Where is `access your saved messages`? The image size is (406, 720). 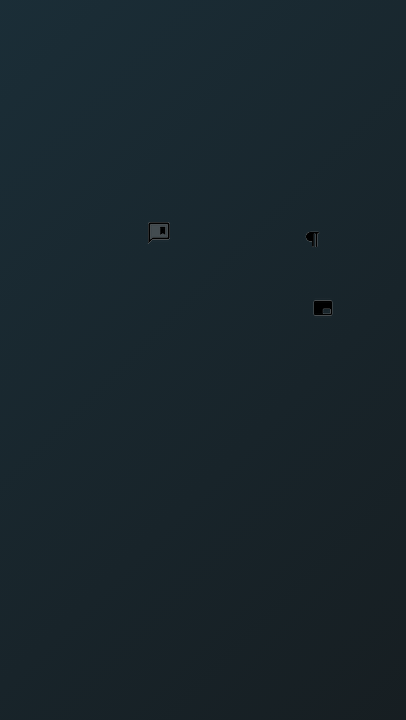
access your saved messages is located at coordinates (159, 233).